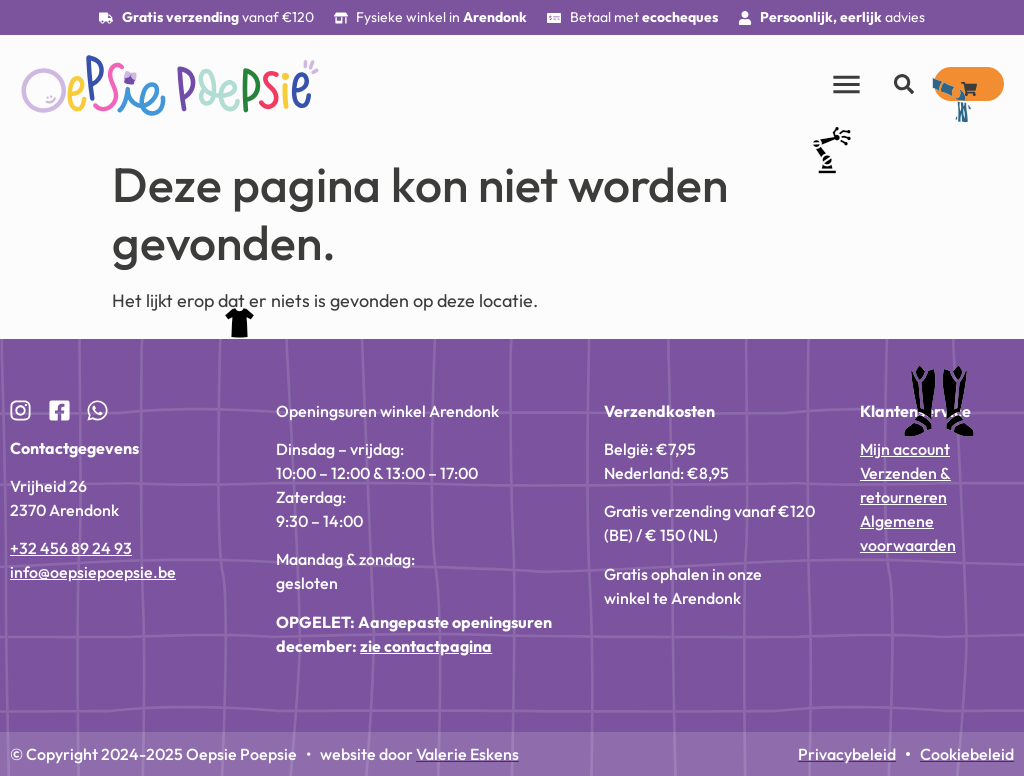 The height and width of the screenshot is (776, 1024). What do you see at coordinates (830, 149) in the screenshot?
I see `access robotic or automation controls` at bounding box center [830, 149].